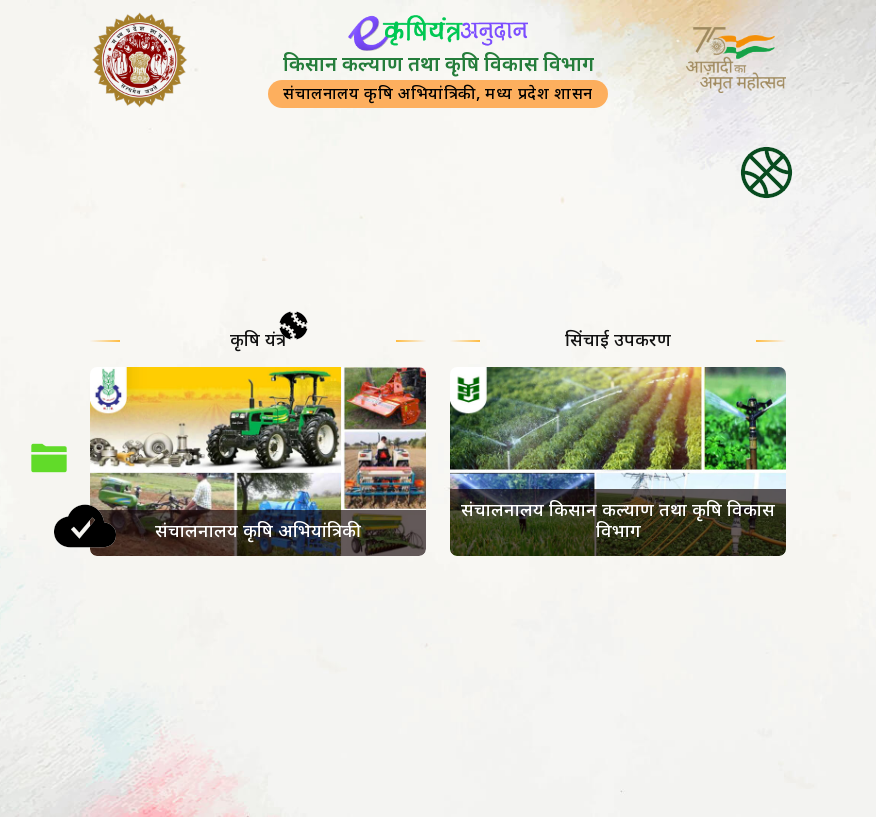  What do you see at coordinates (85, 526) in the screenshot?
I see `file successfully uploaded to cloud storage` at bounding box center [85, 526].